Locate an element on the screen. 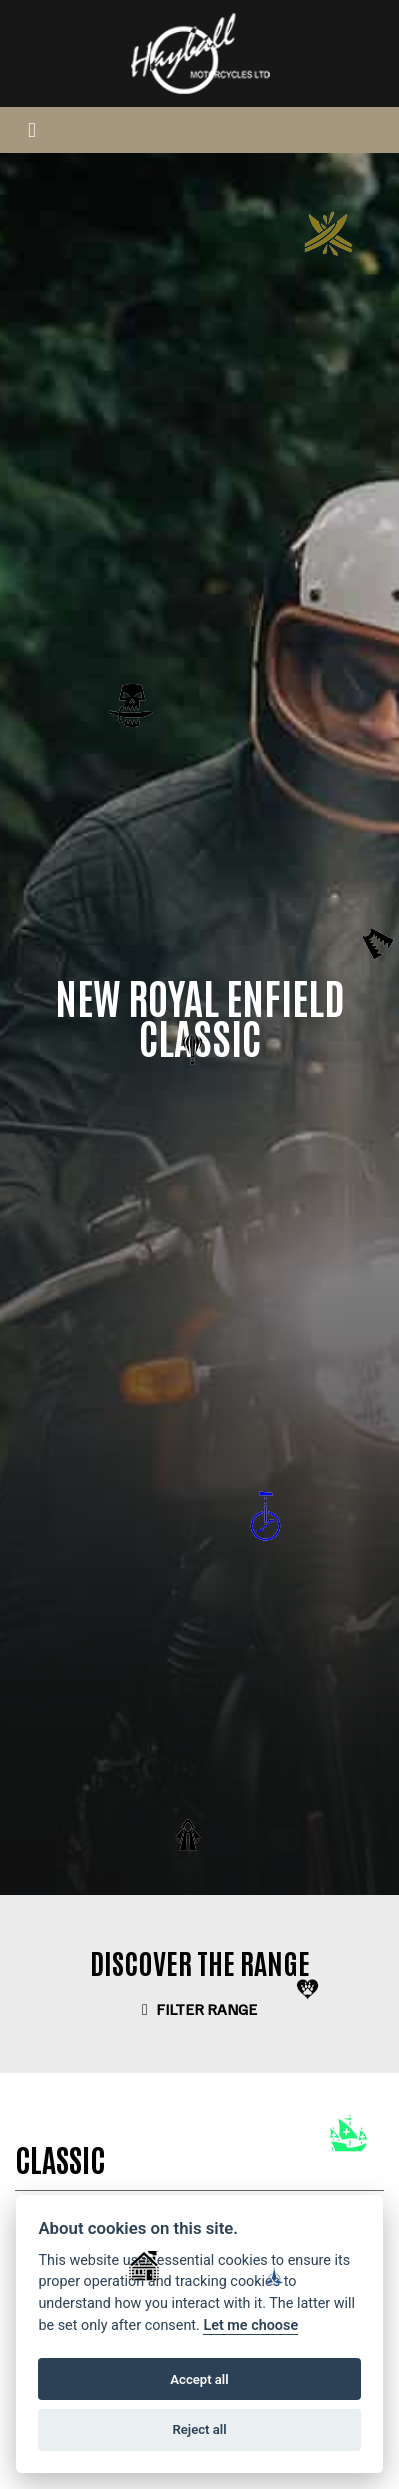 This screenshot has height=2489, width=399. attach or clip items together is located at coordinates (378, 944).